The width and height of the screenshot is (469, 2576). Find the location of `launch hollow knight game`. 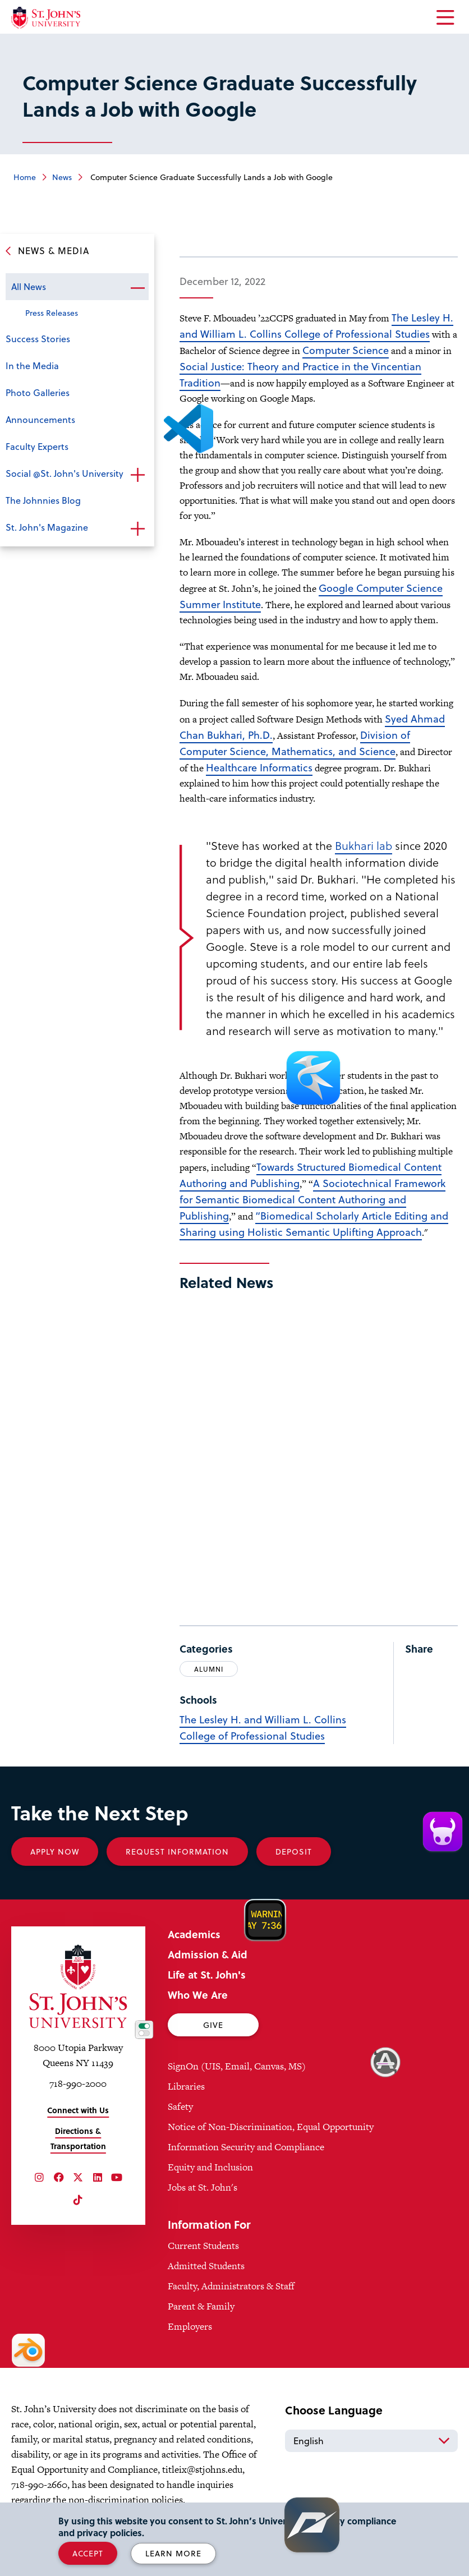

launch hollow knight game is located at coordinates (443, 1832).